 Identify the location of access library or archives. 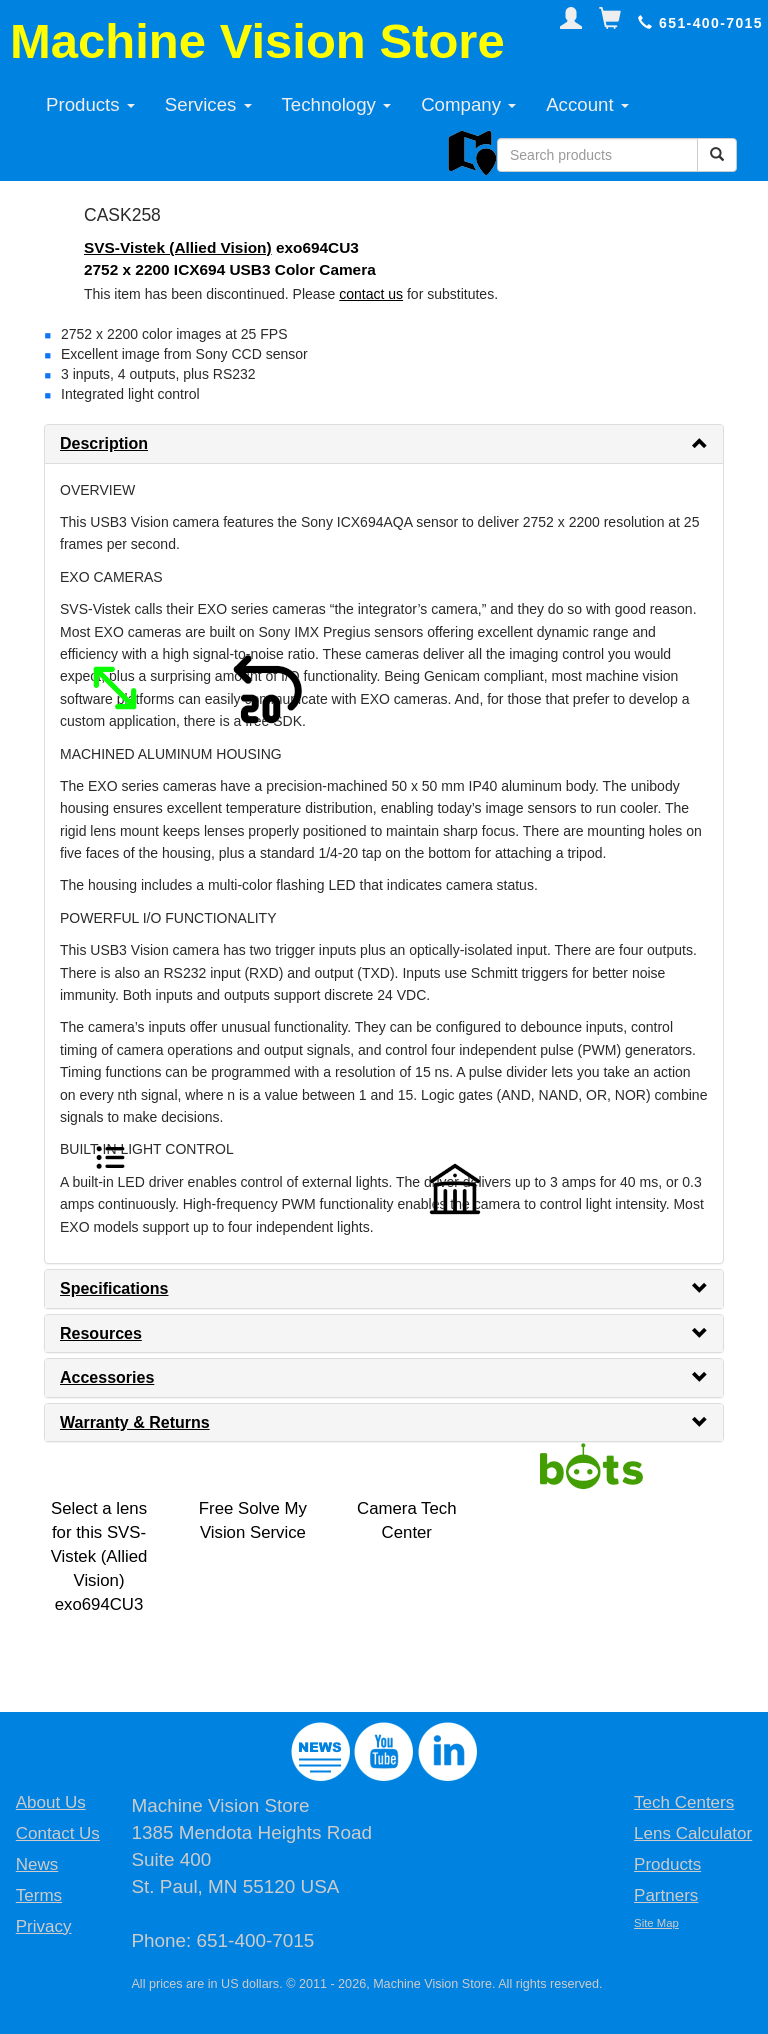
(455, 1189).